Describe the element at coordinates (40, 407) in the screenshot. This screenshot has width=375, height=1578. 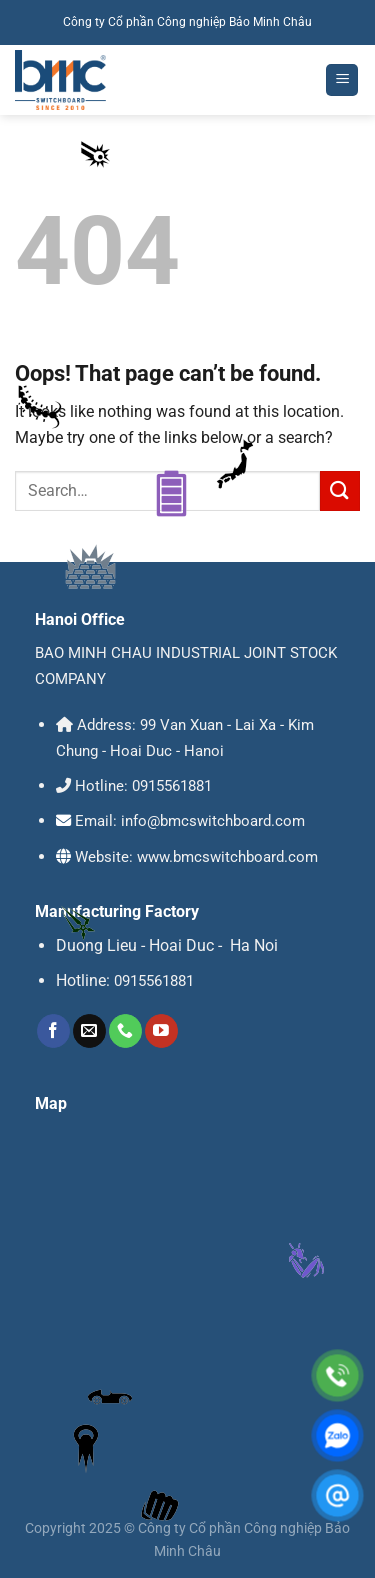
I see `indicates bug or pest-related content in a game` at that location.